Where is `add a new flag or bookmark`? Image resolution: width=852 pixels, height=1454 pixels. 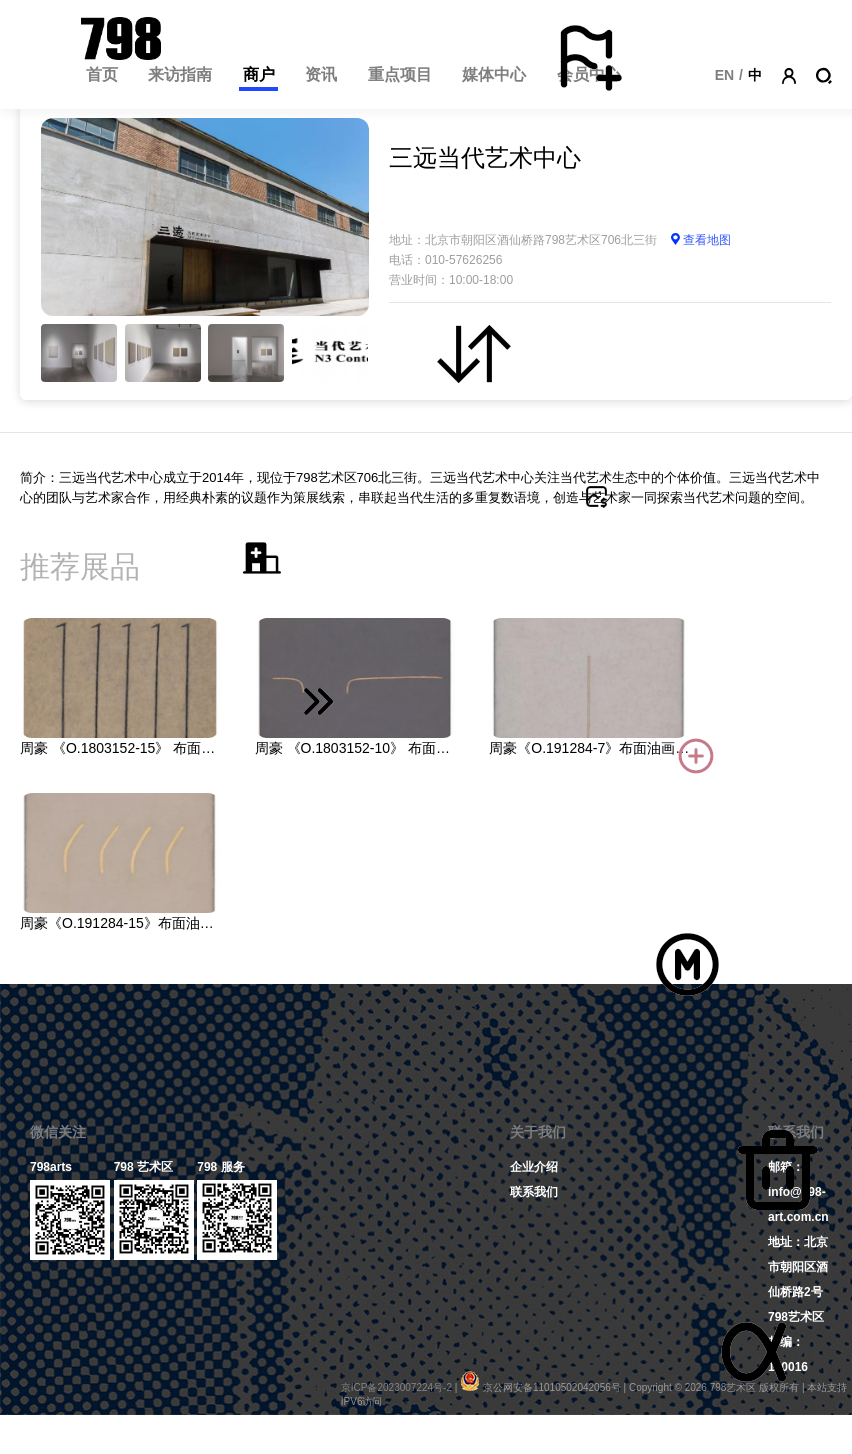 add a new flag or bookmark is located at coordinates (586, 55).